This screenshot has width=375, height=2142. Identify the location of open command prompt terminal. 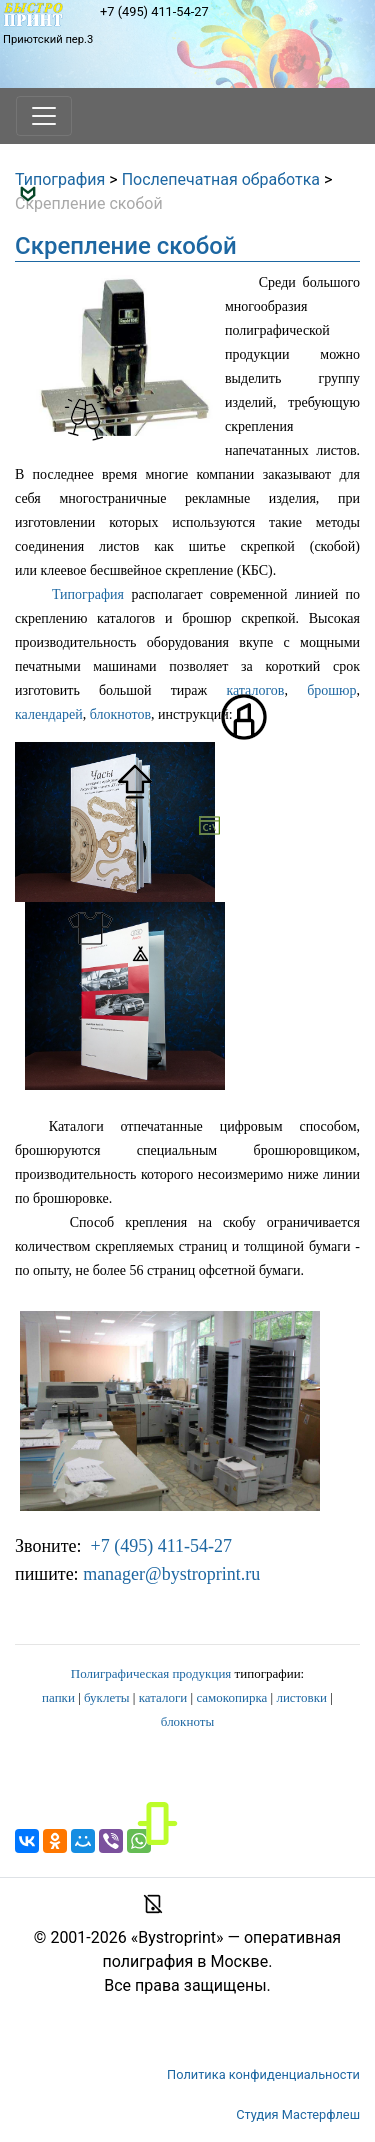
(209, 825).